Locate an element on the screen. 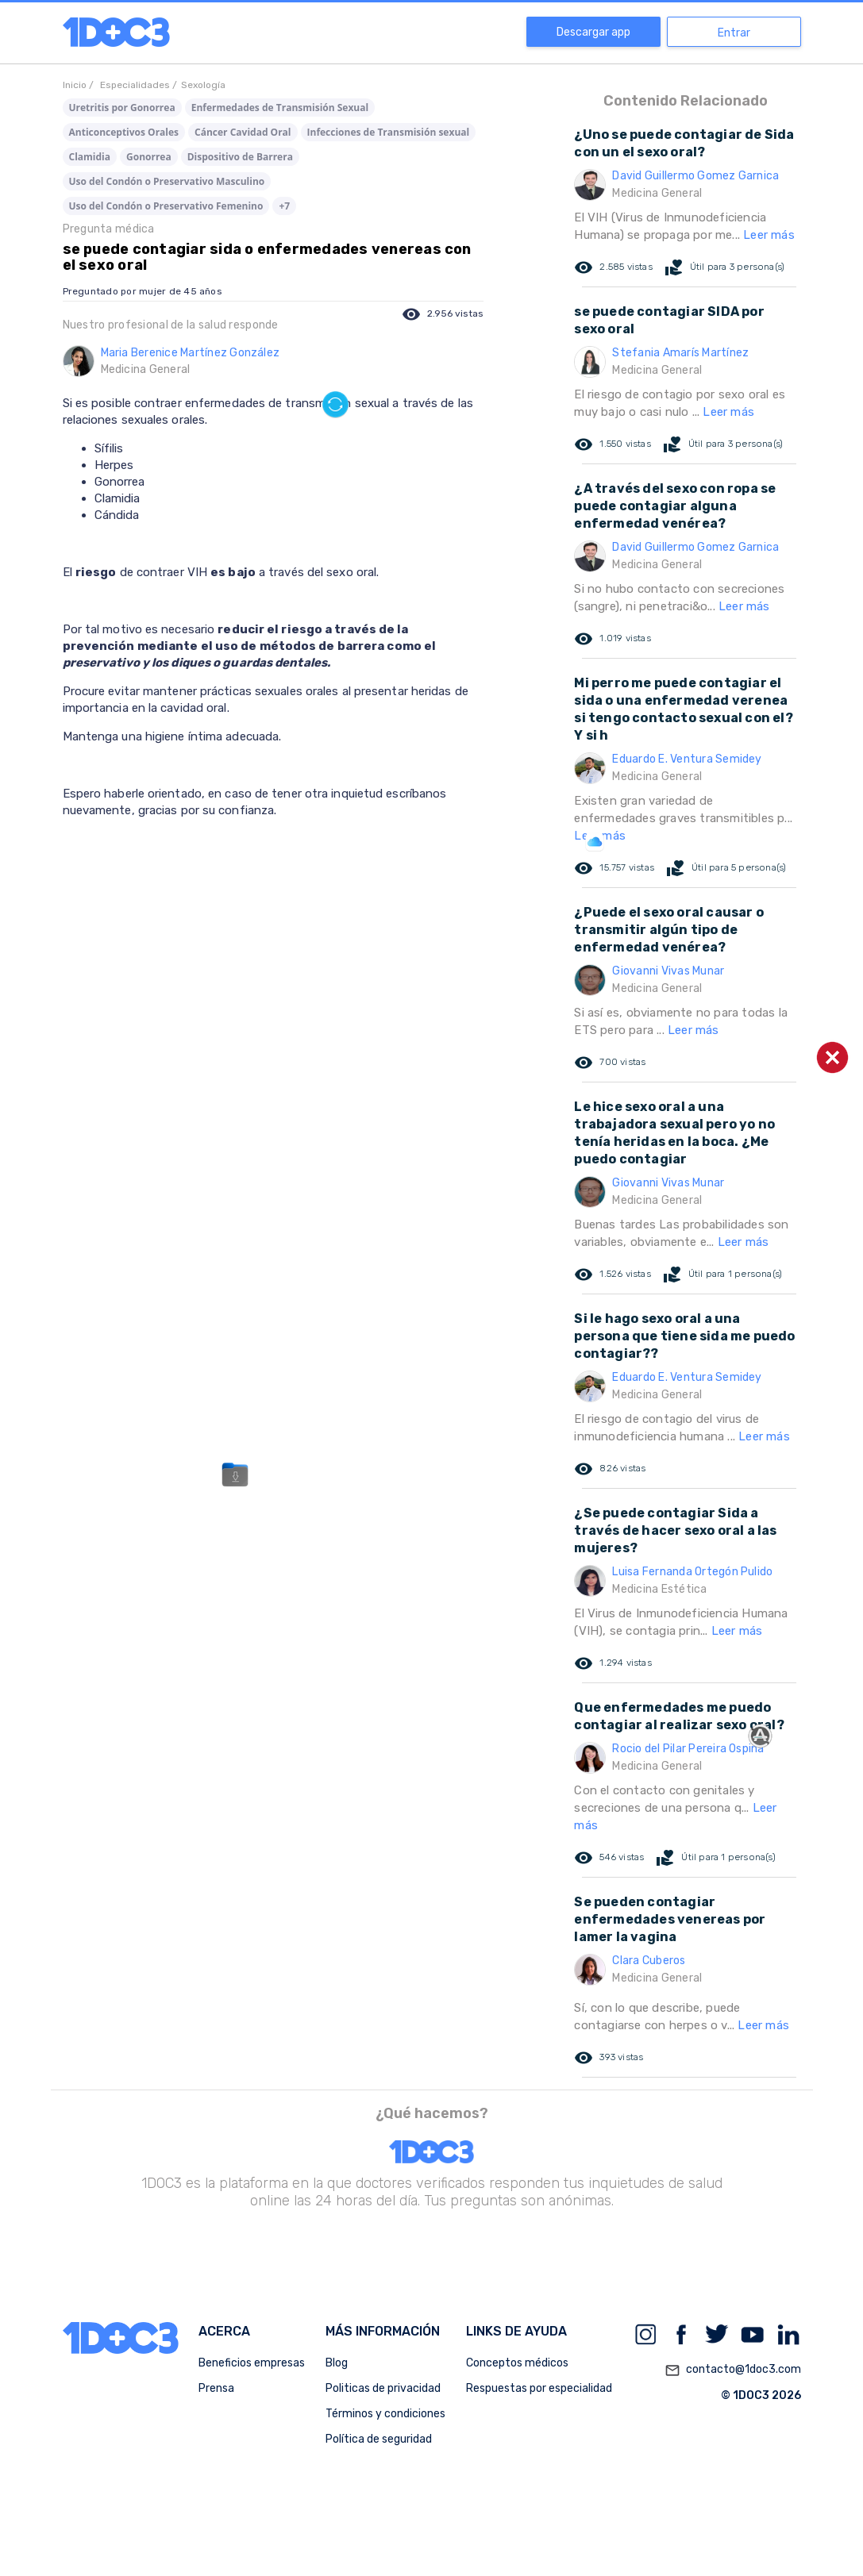 This screenshot has height=2576, width=863. open the software updater application is located at coordinates (760, 1736).